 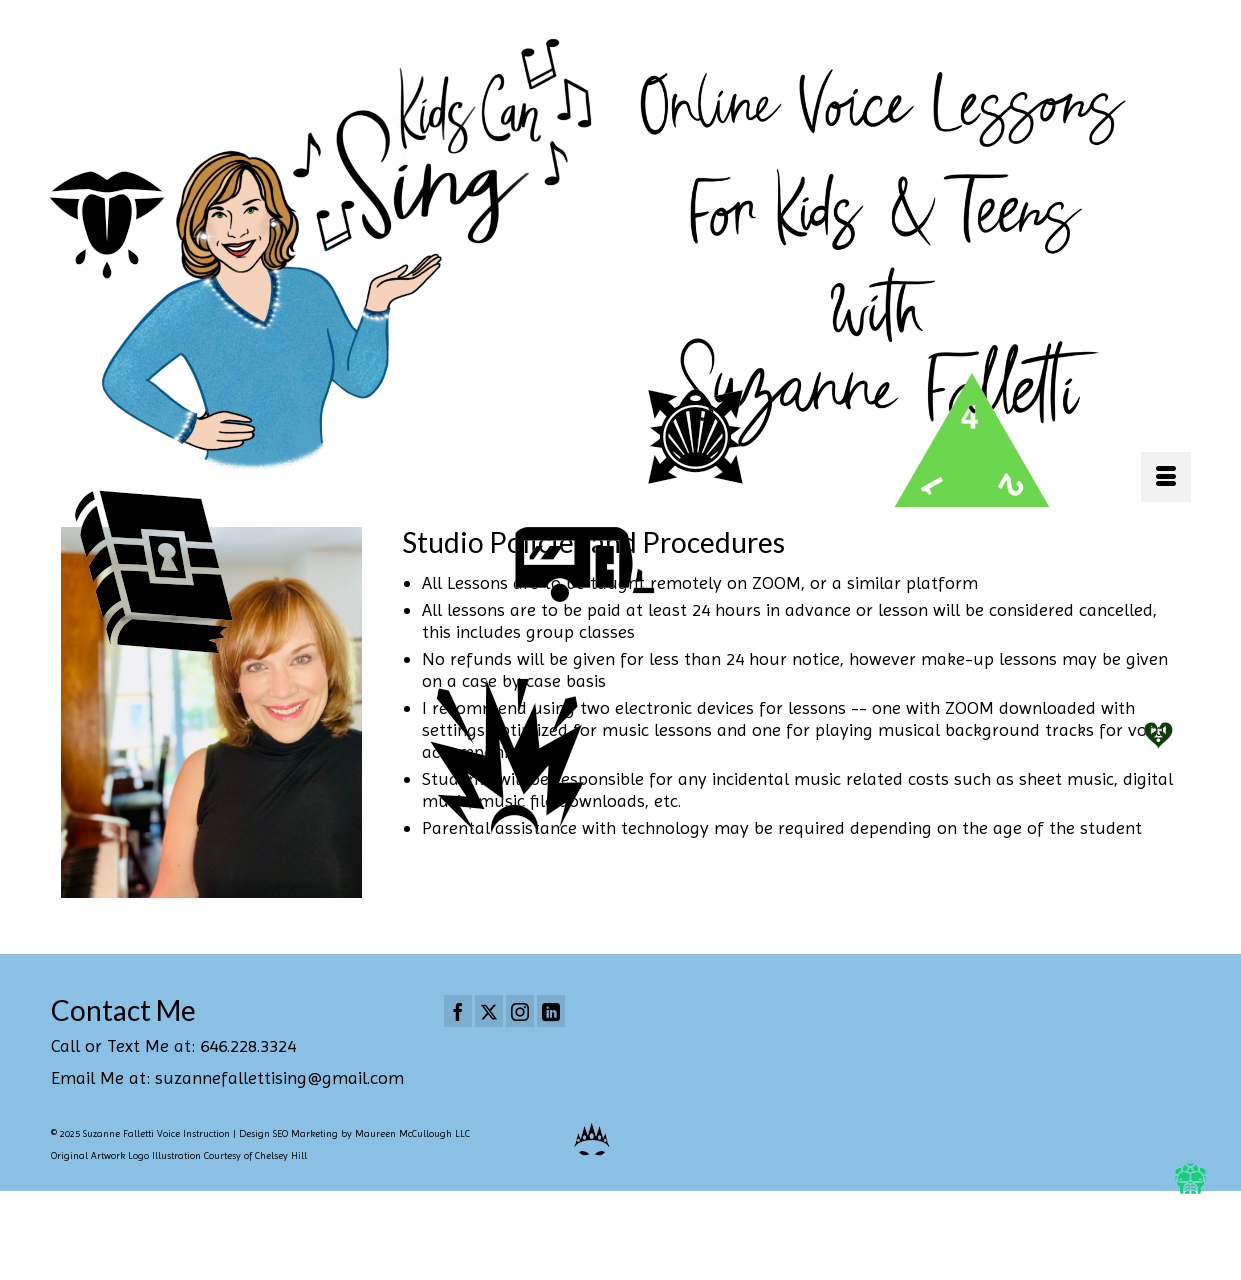 What do you see at coordinates (154, 572) in the screenshot?
I see `access hidden or locked content` at bounding box center [154, 572].